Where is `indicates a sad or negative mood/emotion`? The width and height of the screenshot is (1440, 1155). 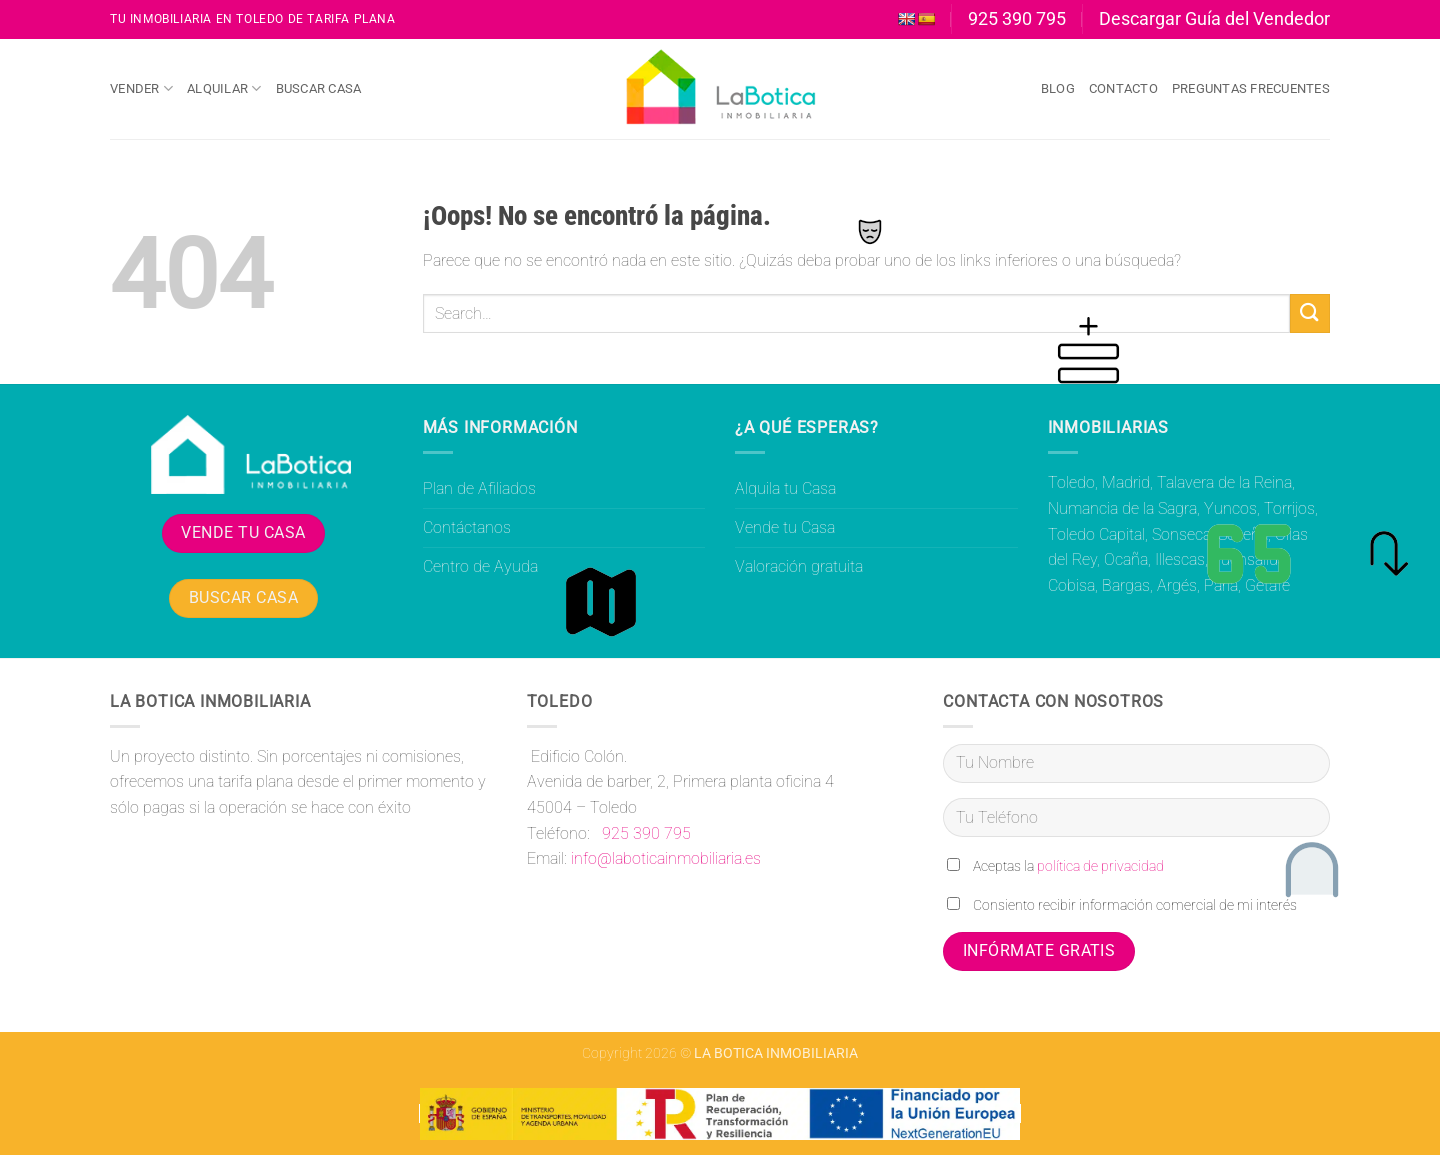
indicates a sad or negative mood/emotion is located at coordinates (870, 231).